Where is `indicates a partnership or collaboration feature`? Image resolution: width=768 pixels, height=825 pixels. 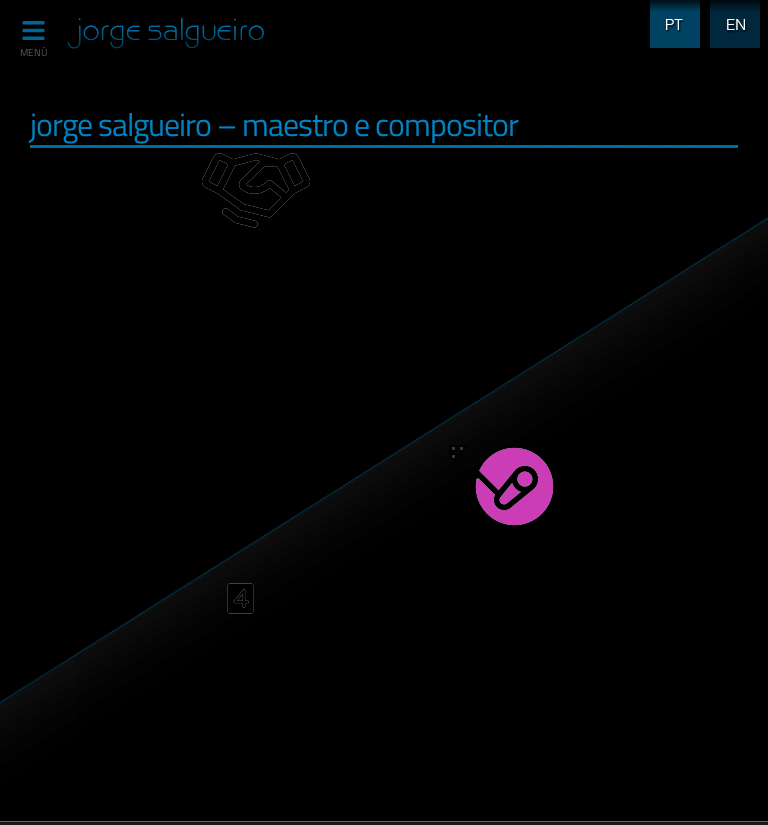
indicates a partnership or collaboration feature is located at coordinates (256, 187).